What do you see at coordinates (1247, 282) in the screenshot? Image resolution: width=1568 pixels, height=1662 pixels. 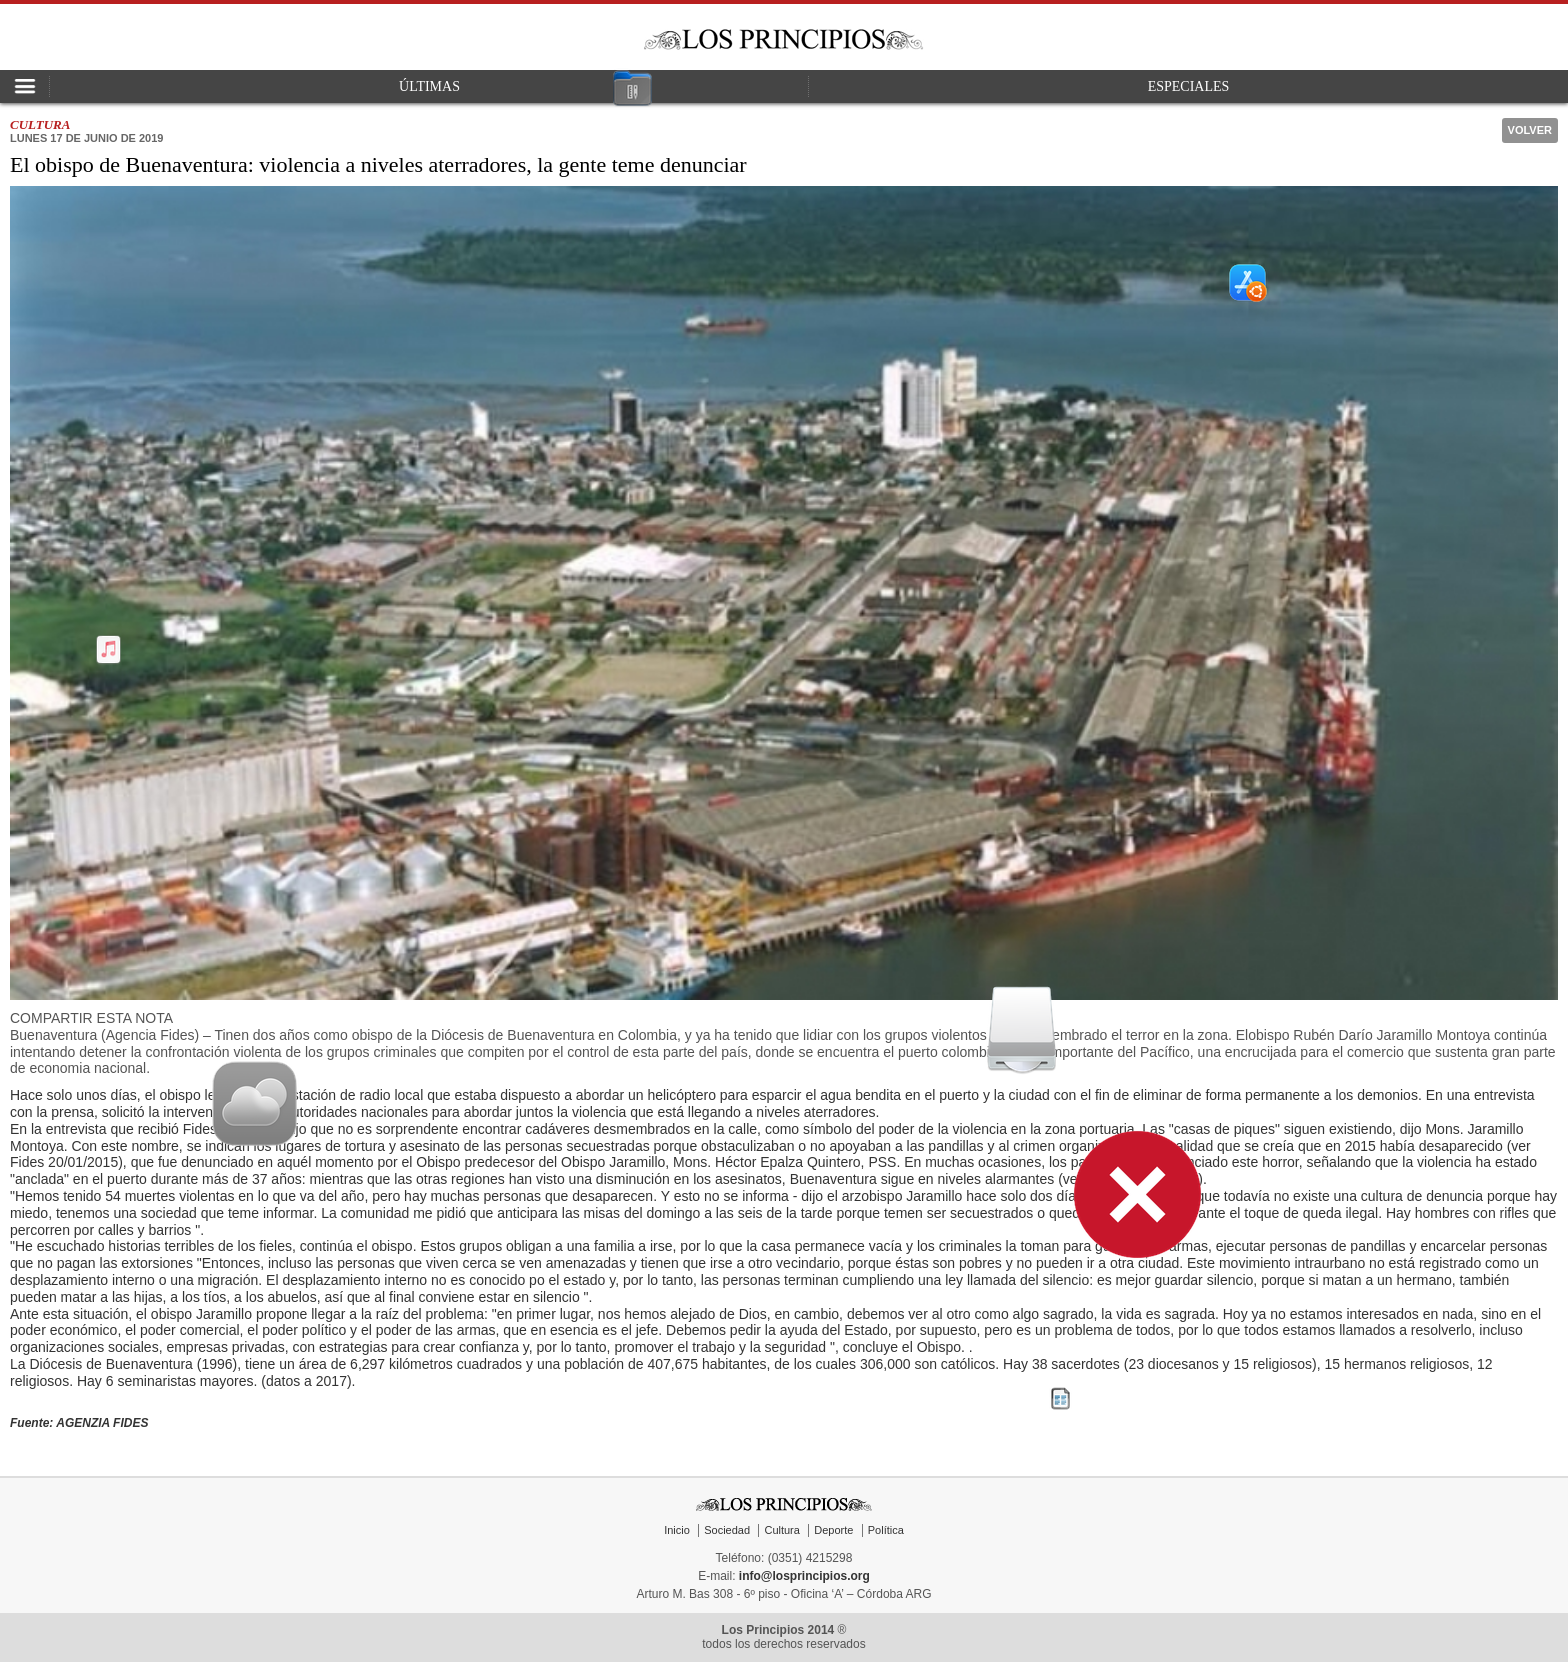 I see `open ubuntu software center` at bounding box center [1247, 282].